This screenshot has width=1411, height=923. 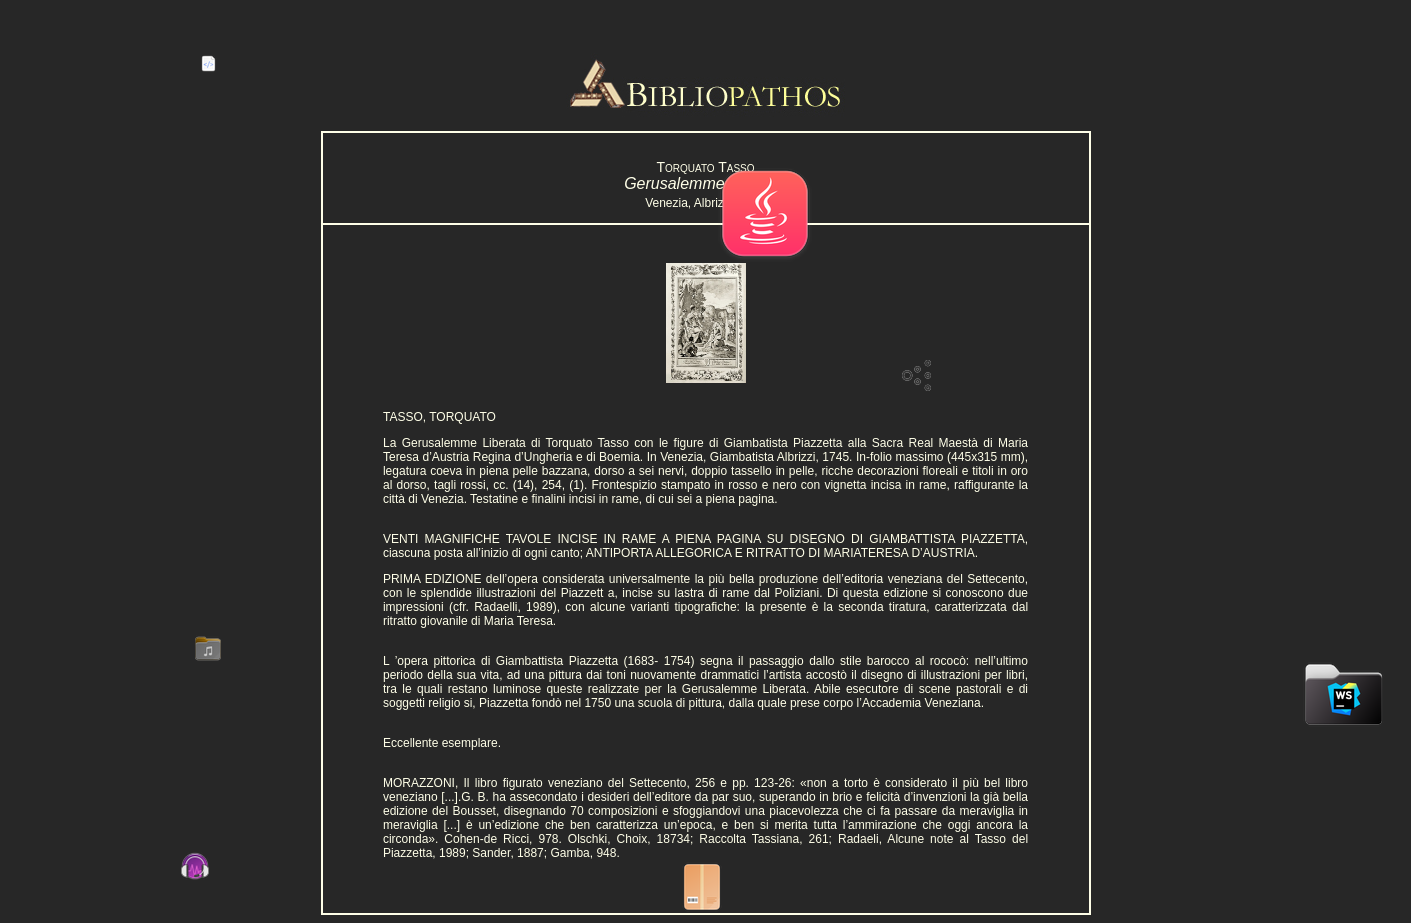 I want to click on track or monitor folder activity, so click(x=916, y=376).